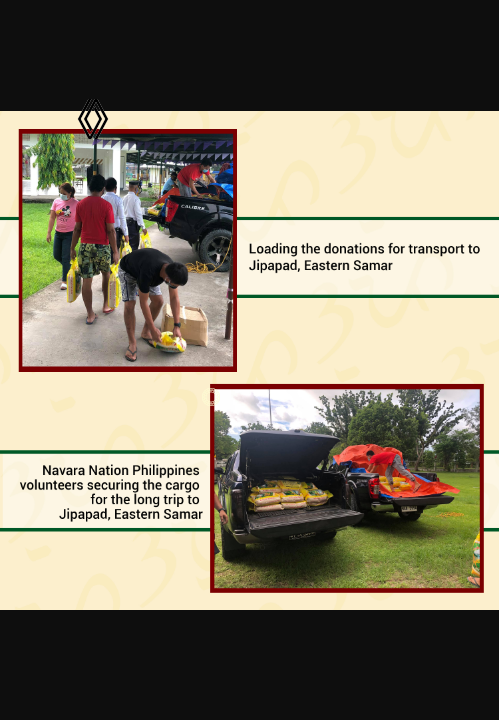 The image size is (499, 720). Describe the element at coordinates (211, 397) in the screenshot. I see `open the VSCO photo editing app` at that location.